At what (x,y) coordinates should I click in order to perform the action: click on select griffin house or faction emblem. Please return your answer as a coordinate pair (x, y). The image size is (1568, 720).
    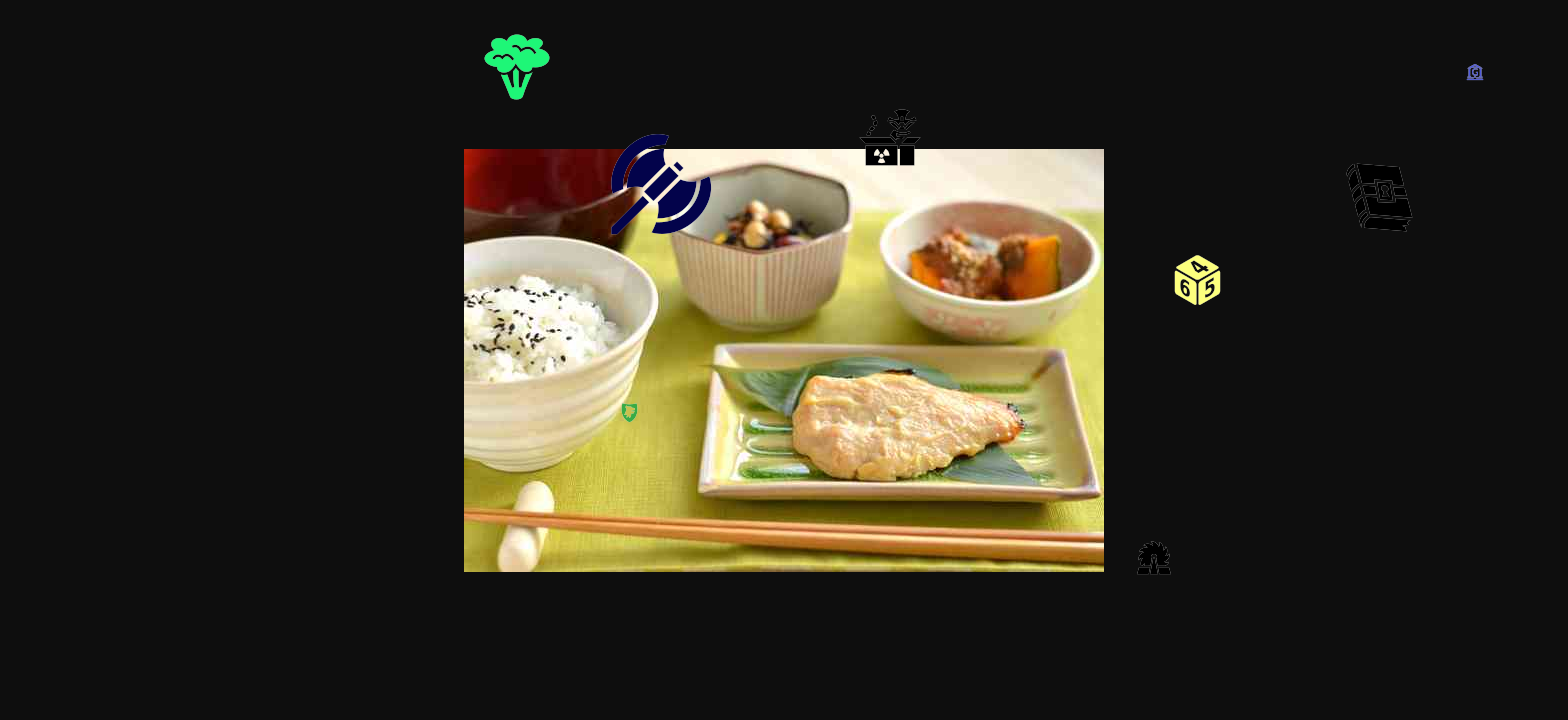
    Looking at the image, I should click on (629, 412).